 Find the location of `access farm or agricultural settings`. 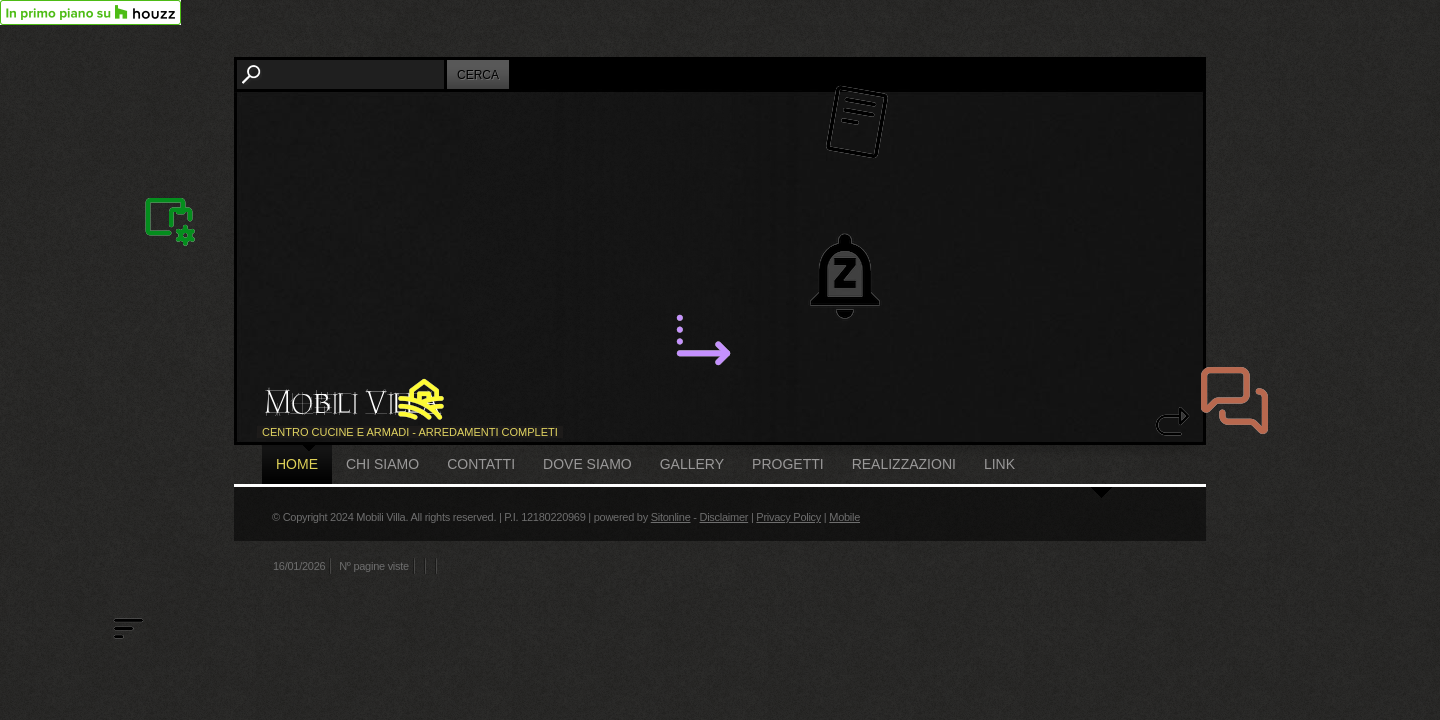

access farm or agricultural settings is located at coordinates (421, 400).